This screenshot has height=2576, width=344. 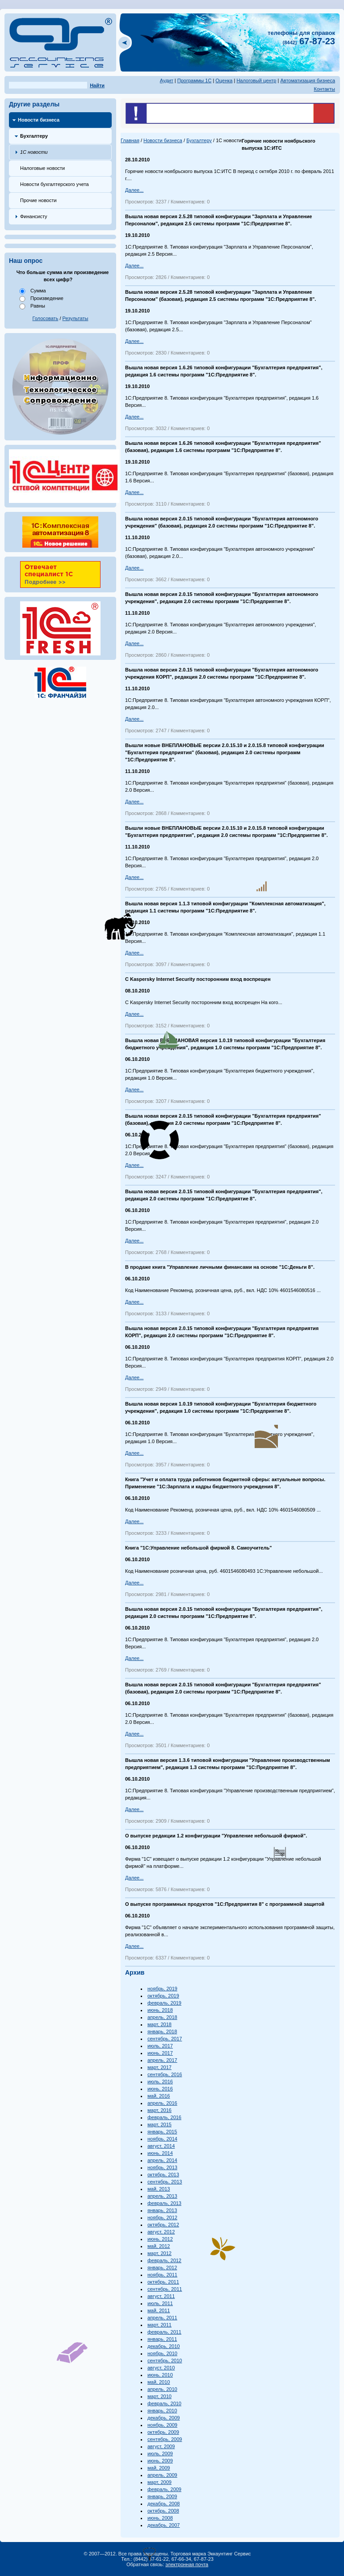 What do you see at coordinates (159, 1140) in the screenshot?
I see `access help or support center` at bounding box center [159, 1140].